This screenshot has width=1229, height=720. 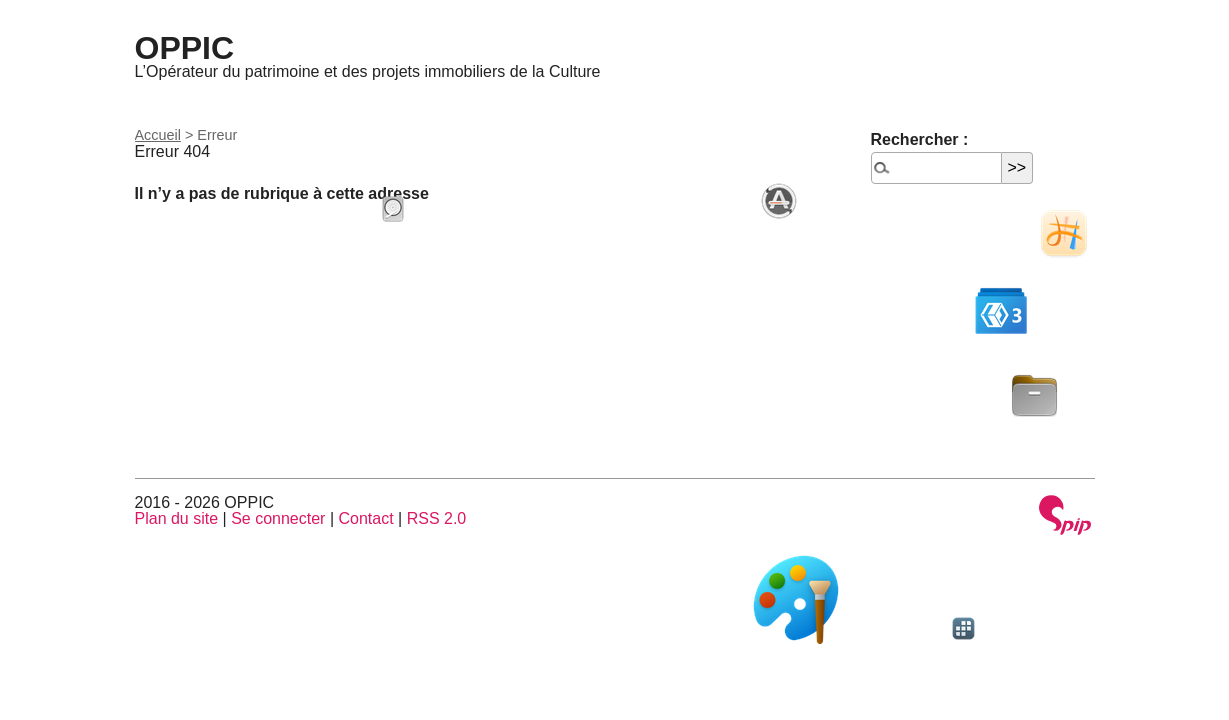 I want to click on open the paint application, so click(x=796, y=598).